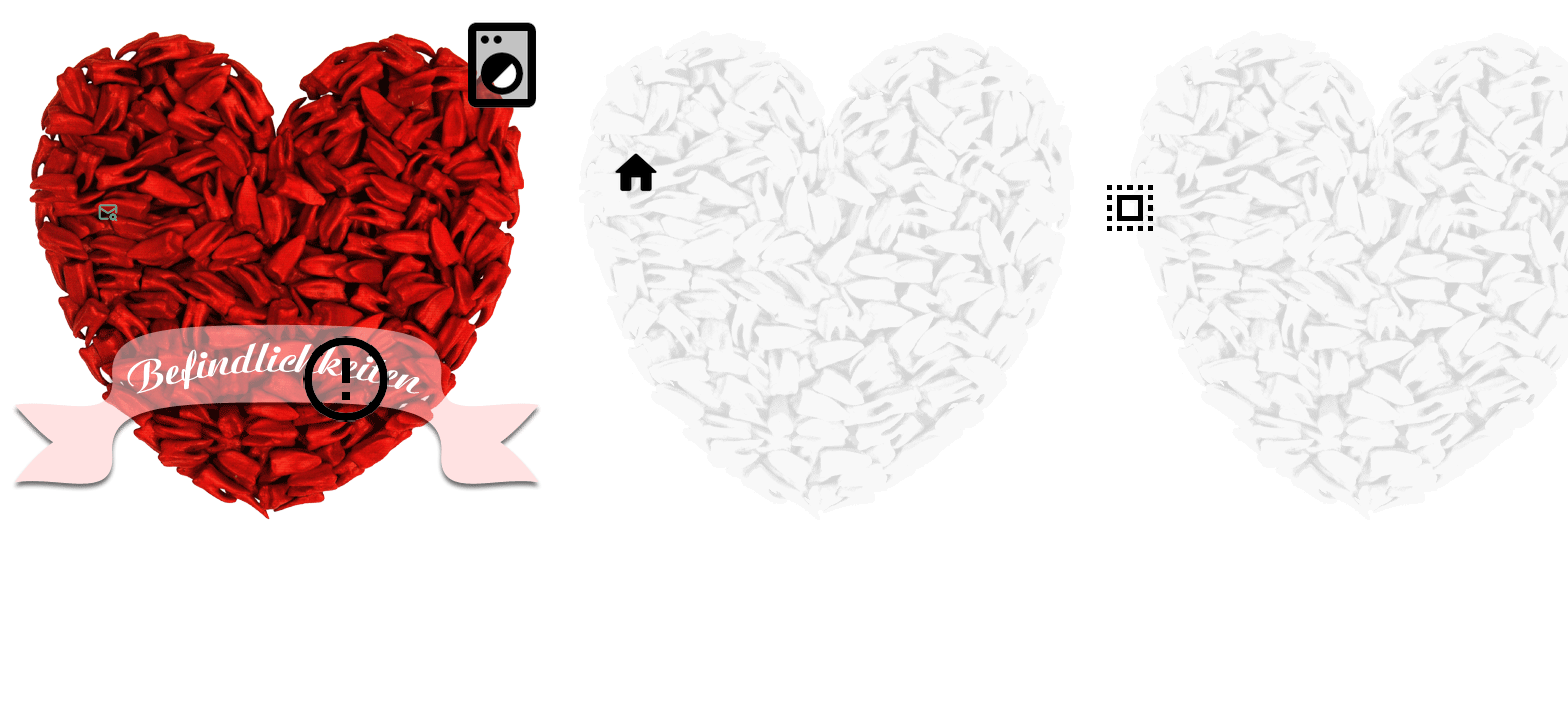 The image size is (1568, 720). I want to click on navigate to the home screen, so click(636, 173).